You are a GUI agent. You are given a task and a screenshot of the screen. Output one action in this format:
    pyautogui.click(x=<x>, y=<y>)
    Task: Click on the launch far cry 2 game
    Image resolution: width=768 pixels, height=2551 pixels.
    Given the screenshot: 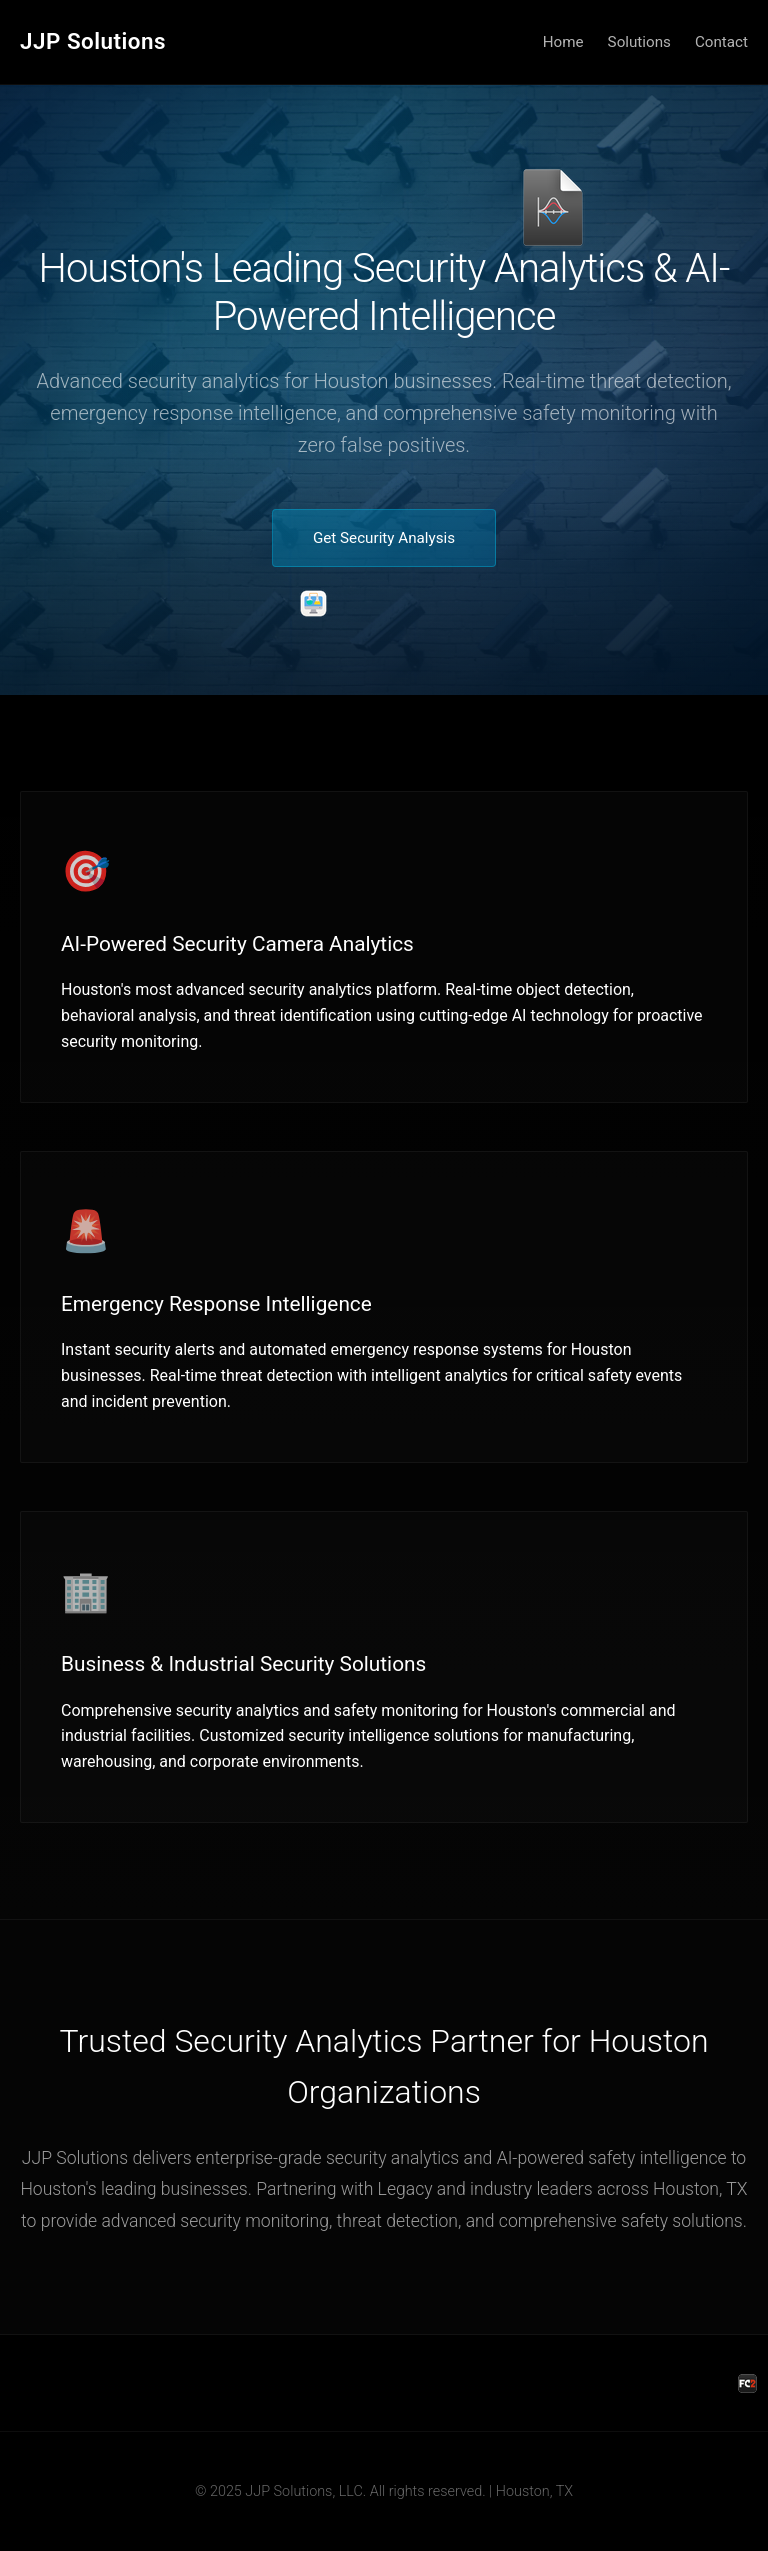 What is the action you would take?
    pyautogui.click(x=747, y=2383)
    